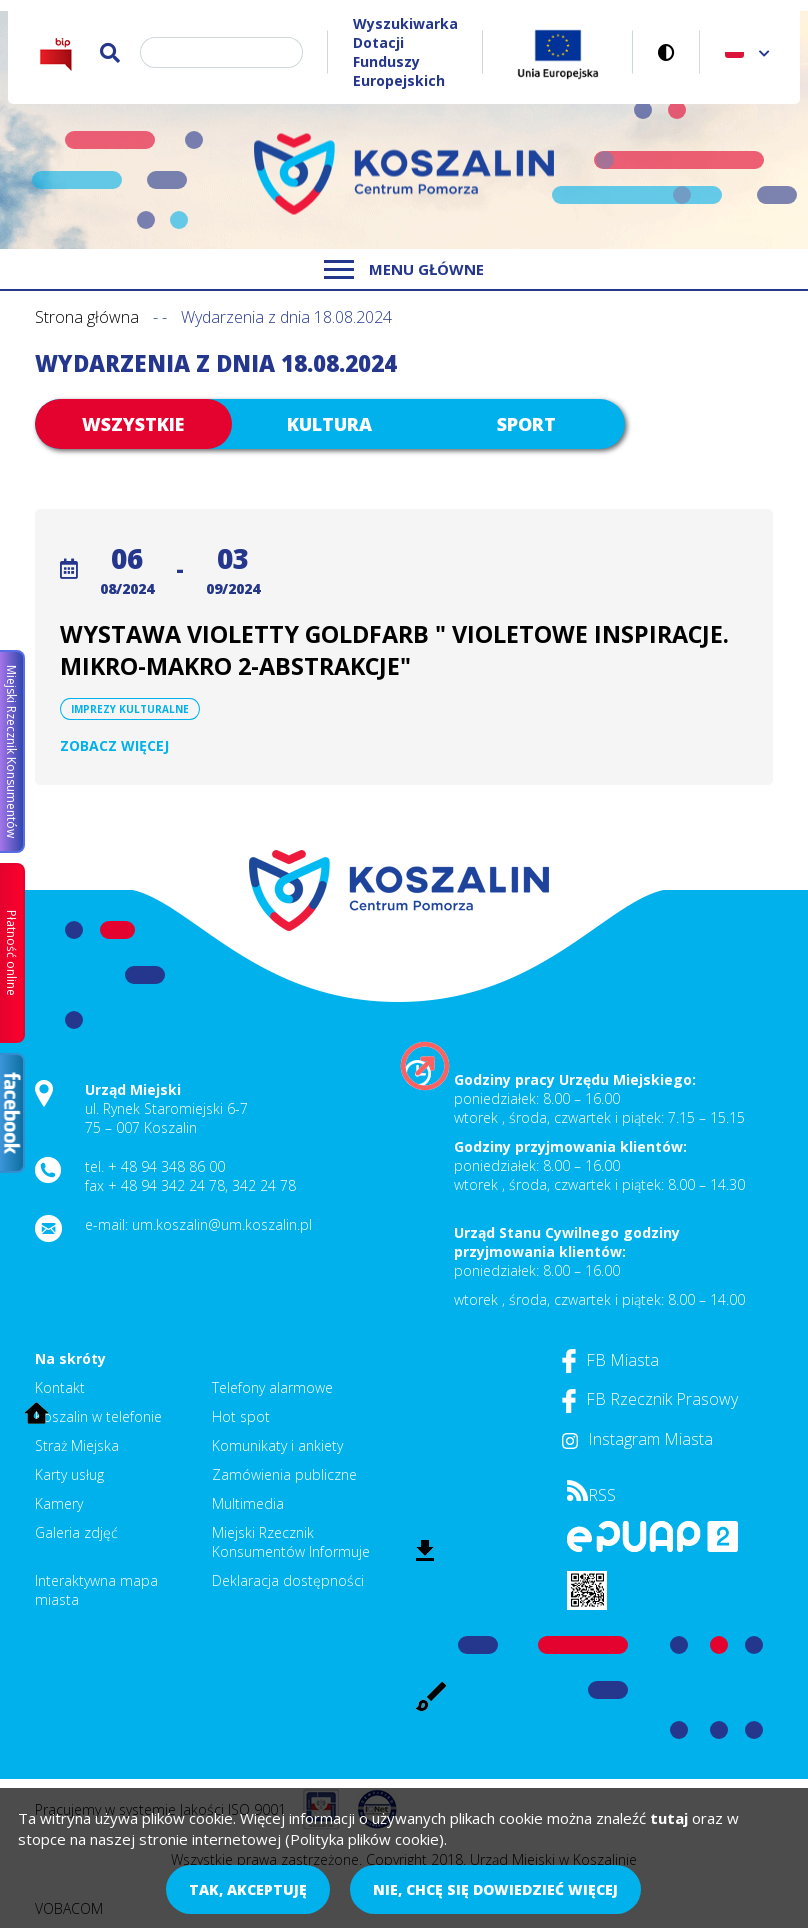 This screenshot has width=808, height=1928. I want to click on open link in new tab or external site, so click(425, 1066).